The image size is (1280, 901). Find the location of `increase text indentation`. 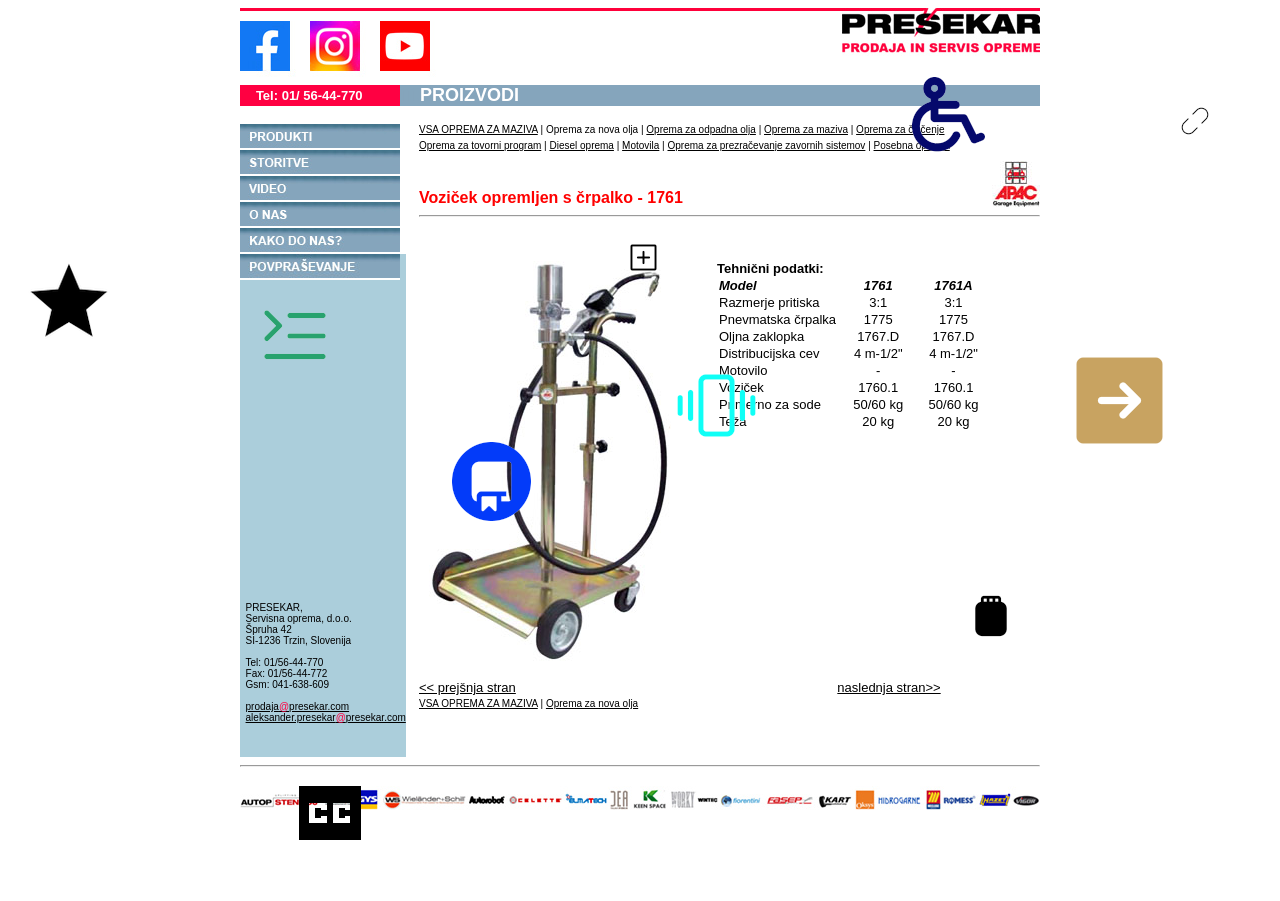

increase text indentation is located at coordinates (295, 336).